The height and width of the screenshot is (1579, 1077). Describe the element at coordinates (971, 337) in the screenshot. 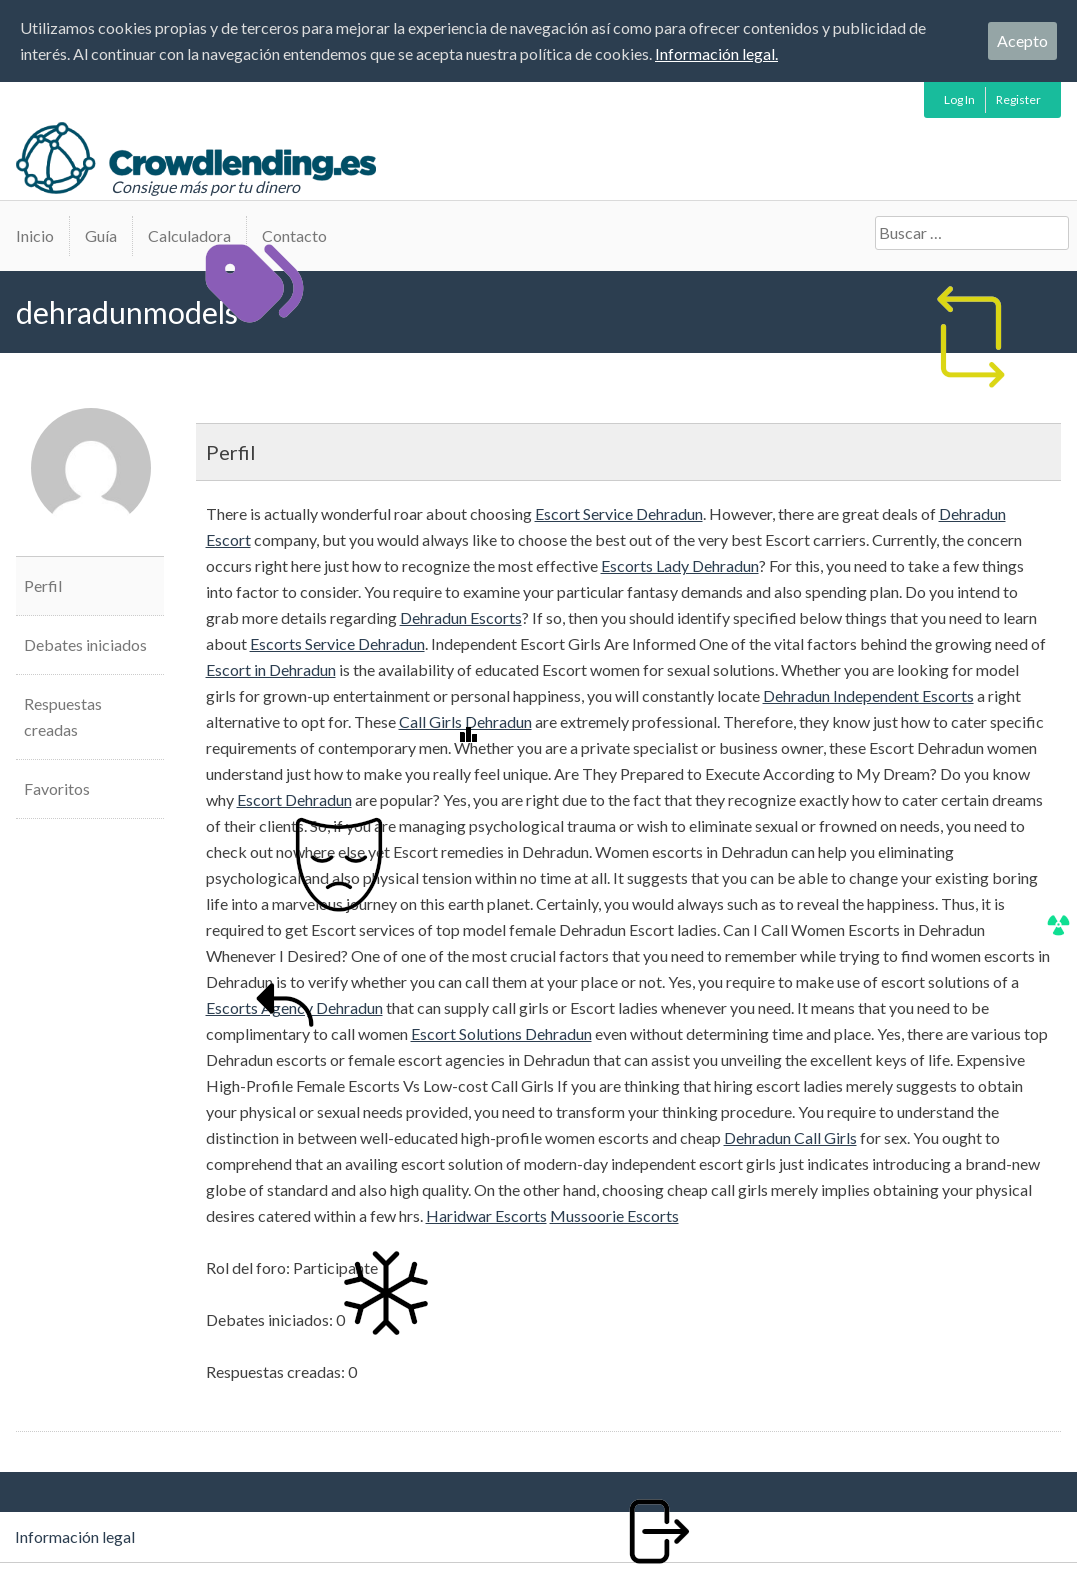

I see `rotate device orientation` at that location.